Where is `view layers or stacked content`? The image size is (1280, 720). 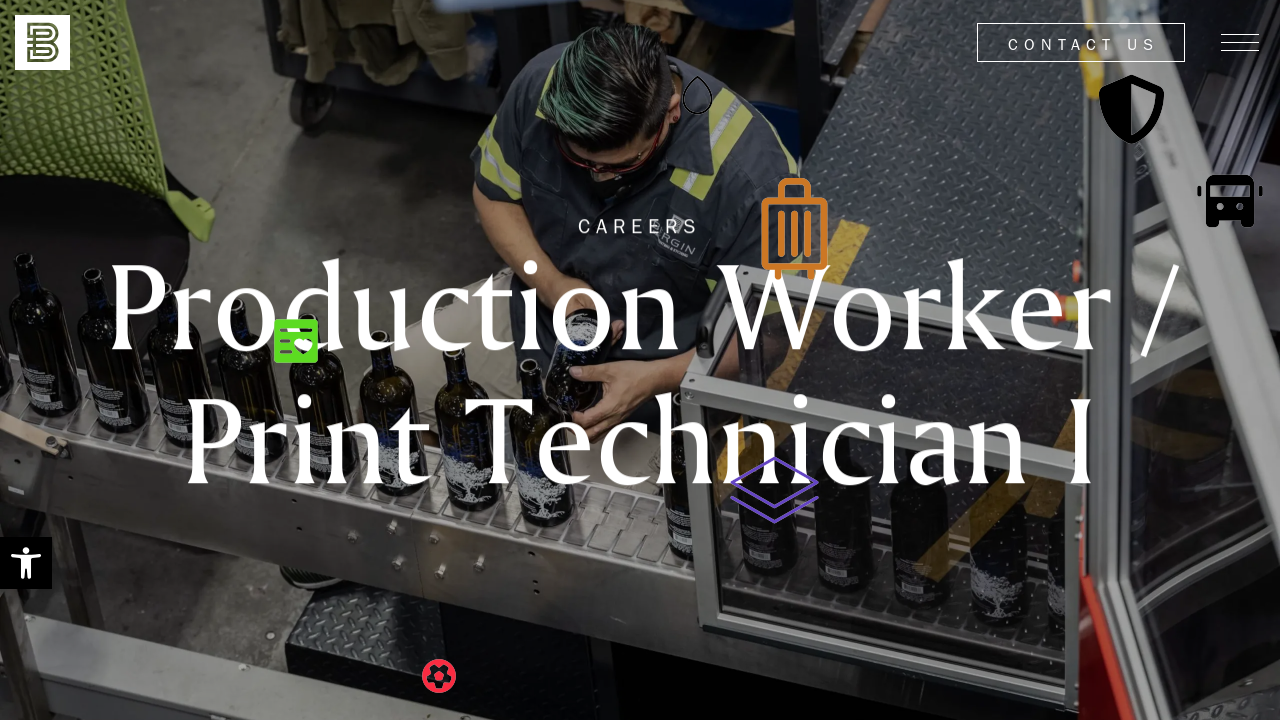 view layers or stacked content is located at coordinates (774, 491).